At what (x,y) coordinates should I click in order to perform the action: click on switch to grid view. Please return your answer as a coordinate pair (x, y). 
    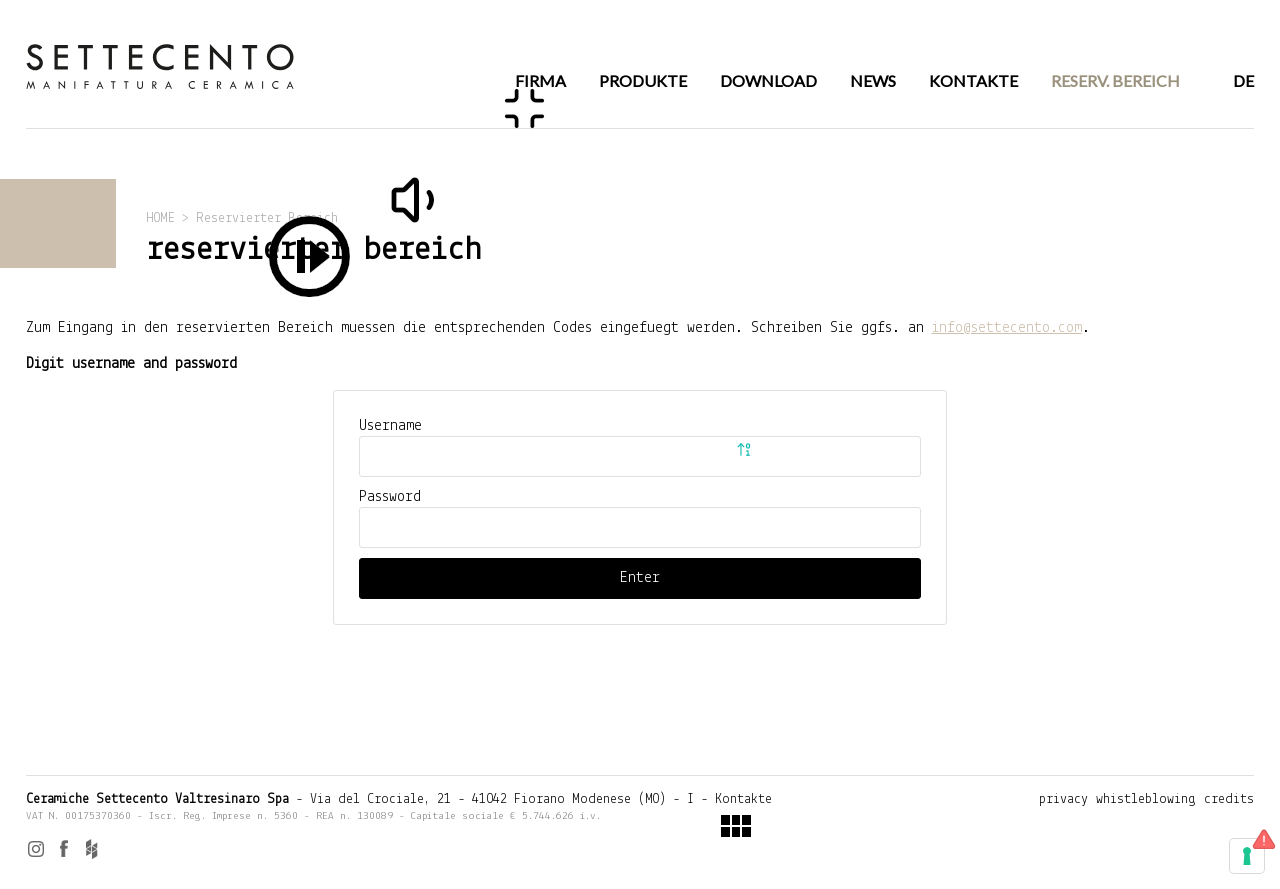
    Looking at the image, I should click on (735, 827).